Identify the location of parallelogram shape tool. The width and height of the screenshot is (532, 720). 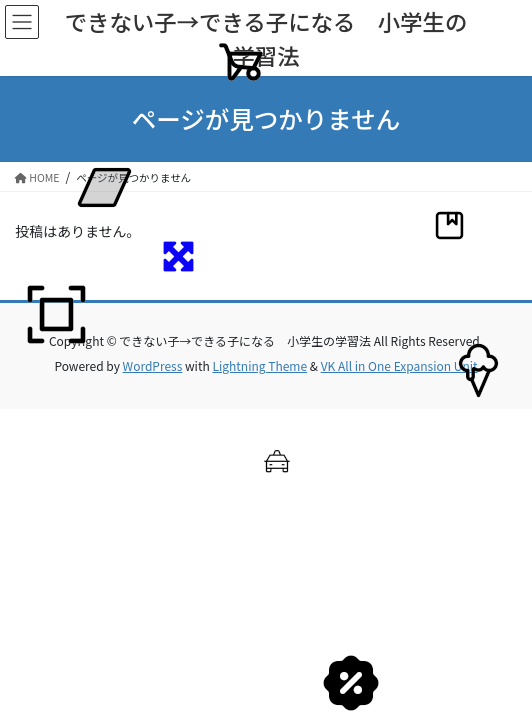
(104, 187).